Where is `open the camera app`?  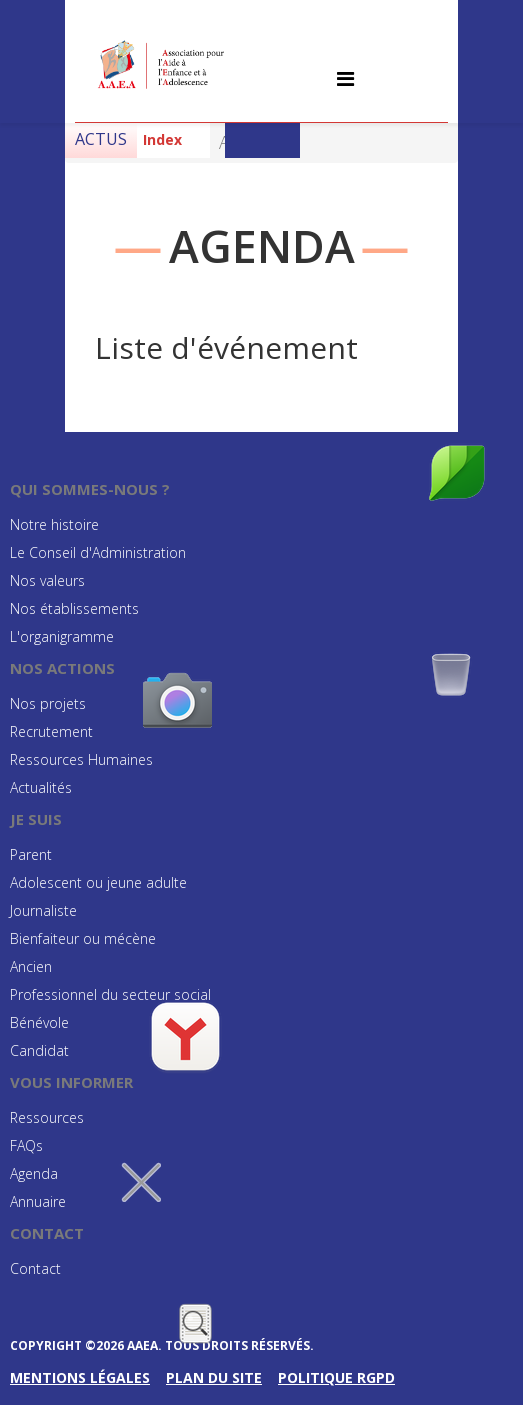 open the camera app is located at coordinates (177, 700).